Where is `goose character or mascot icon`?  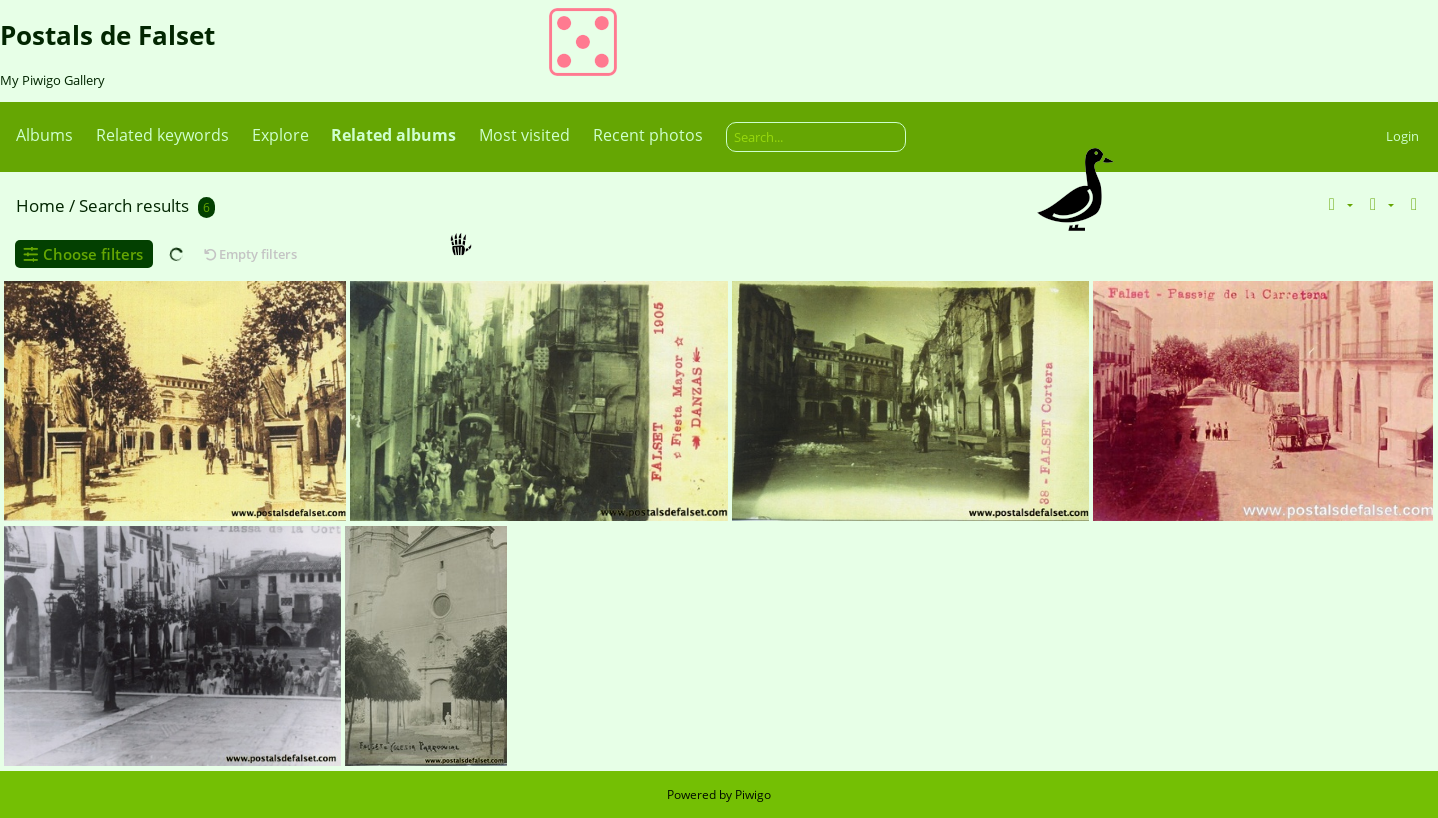 goose character or mascot icon is located at coordinates (1075, 189).